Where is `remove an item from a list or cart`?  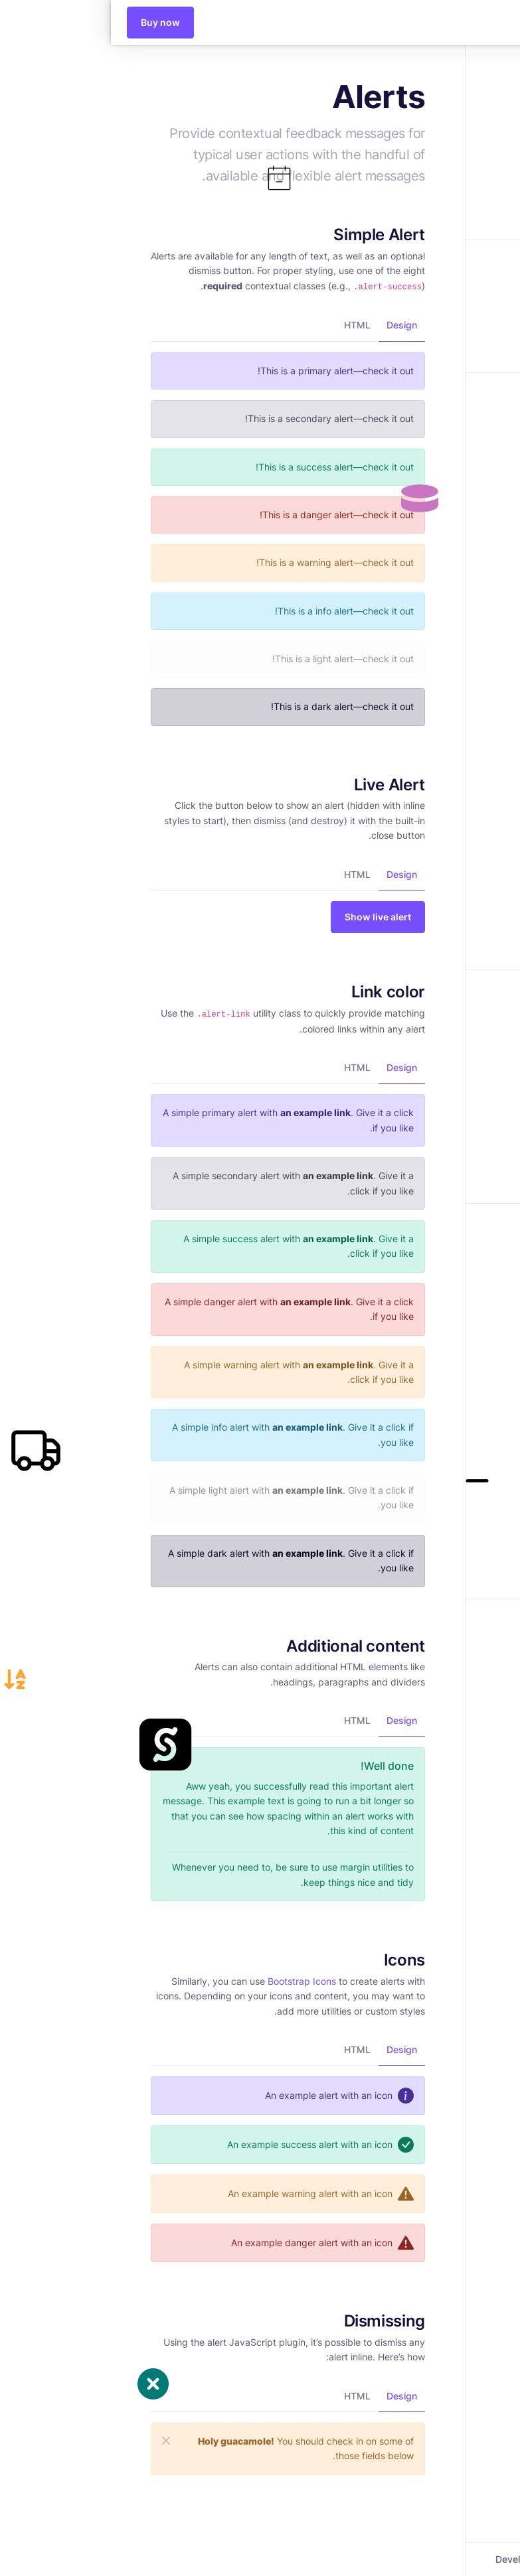
remove an item from a list or cart is located at coordinates (477, 1480).